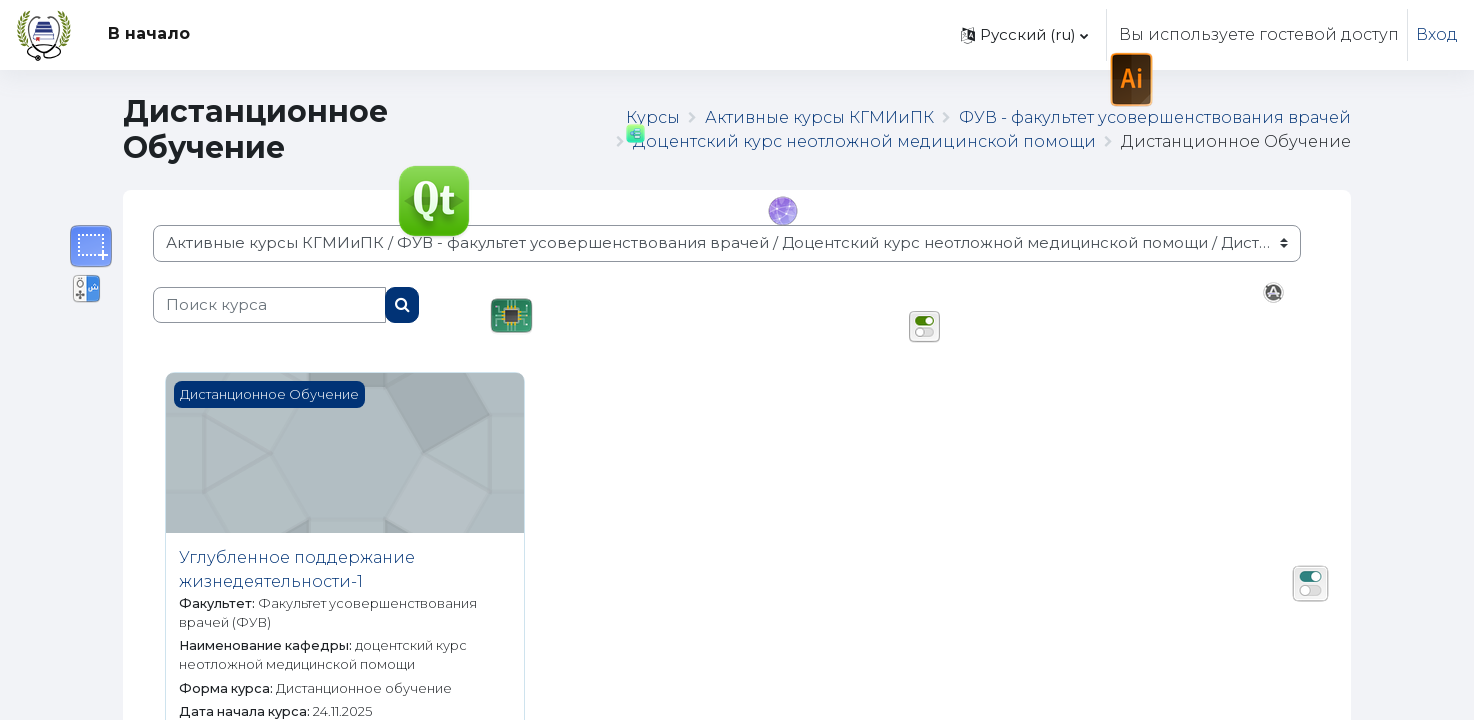 Image resolution: width=1474 pixels, height=720 pixels. What do you see at coordinates (783, 211) in the screenshot?
I see `open web browser or internet applications` at bounding box center [783, 211].